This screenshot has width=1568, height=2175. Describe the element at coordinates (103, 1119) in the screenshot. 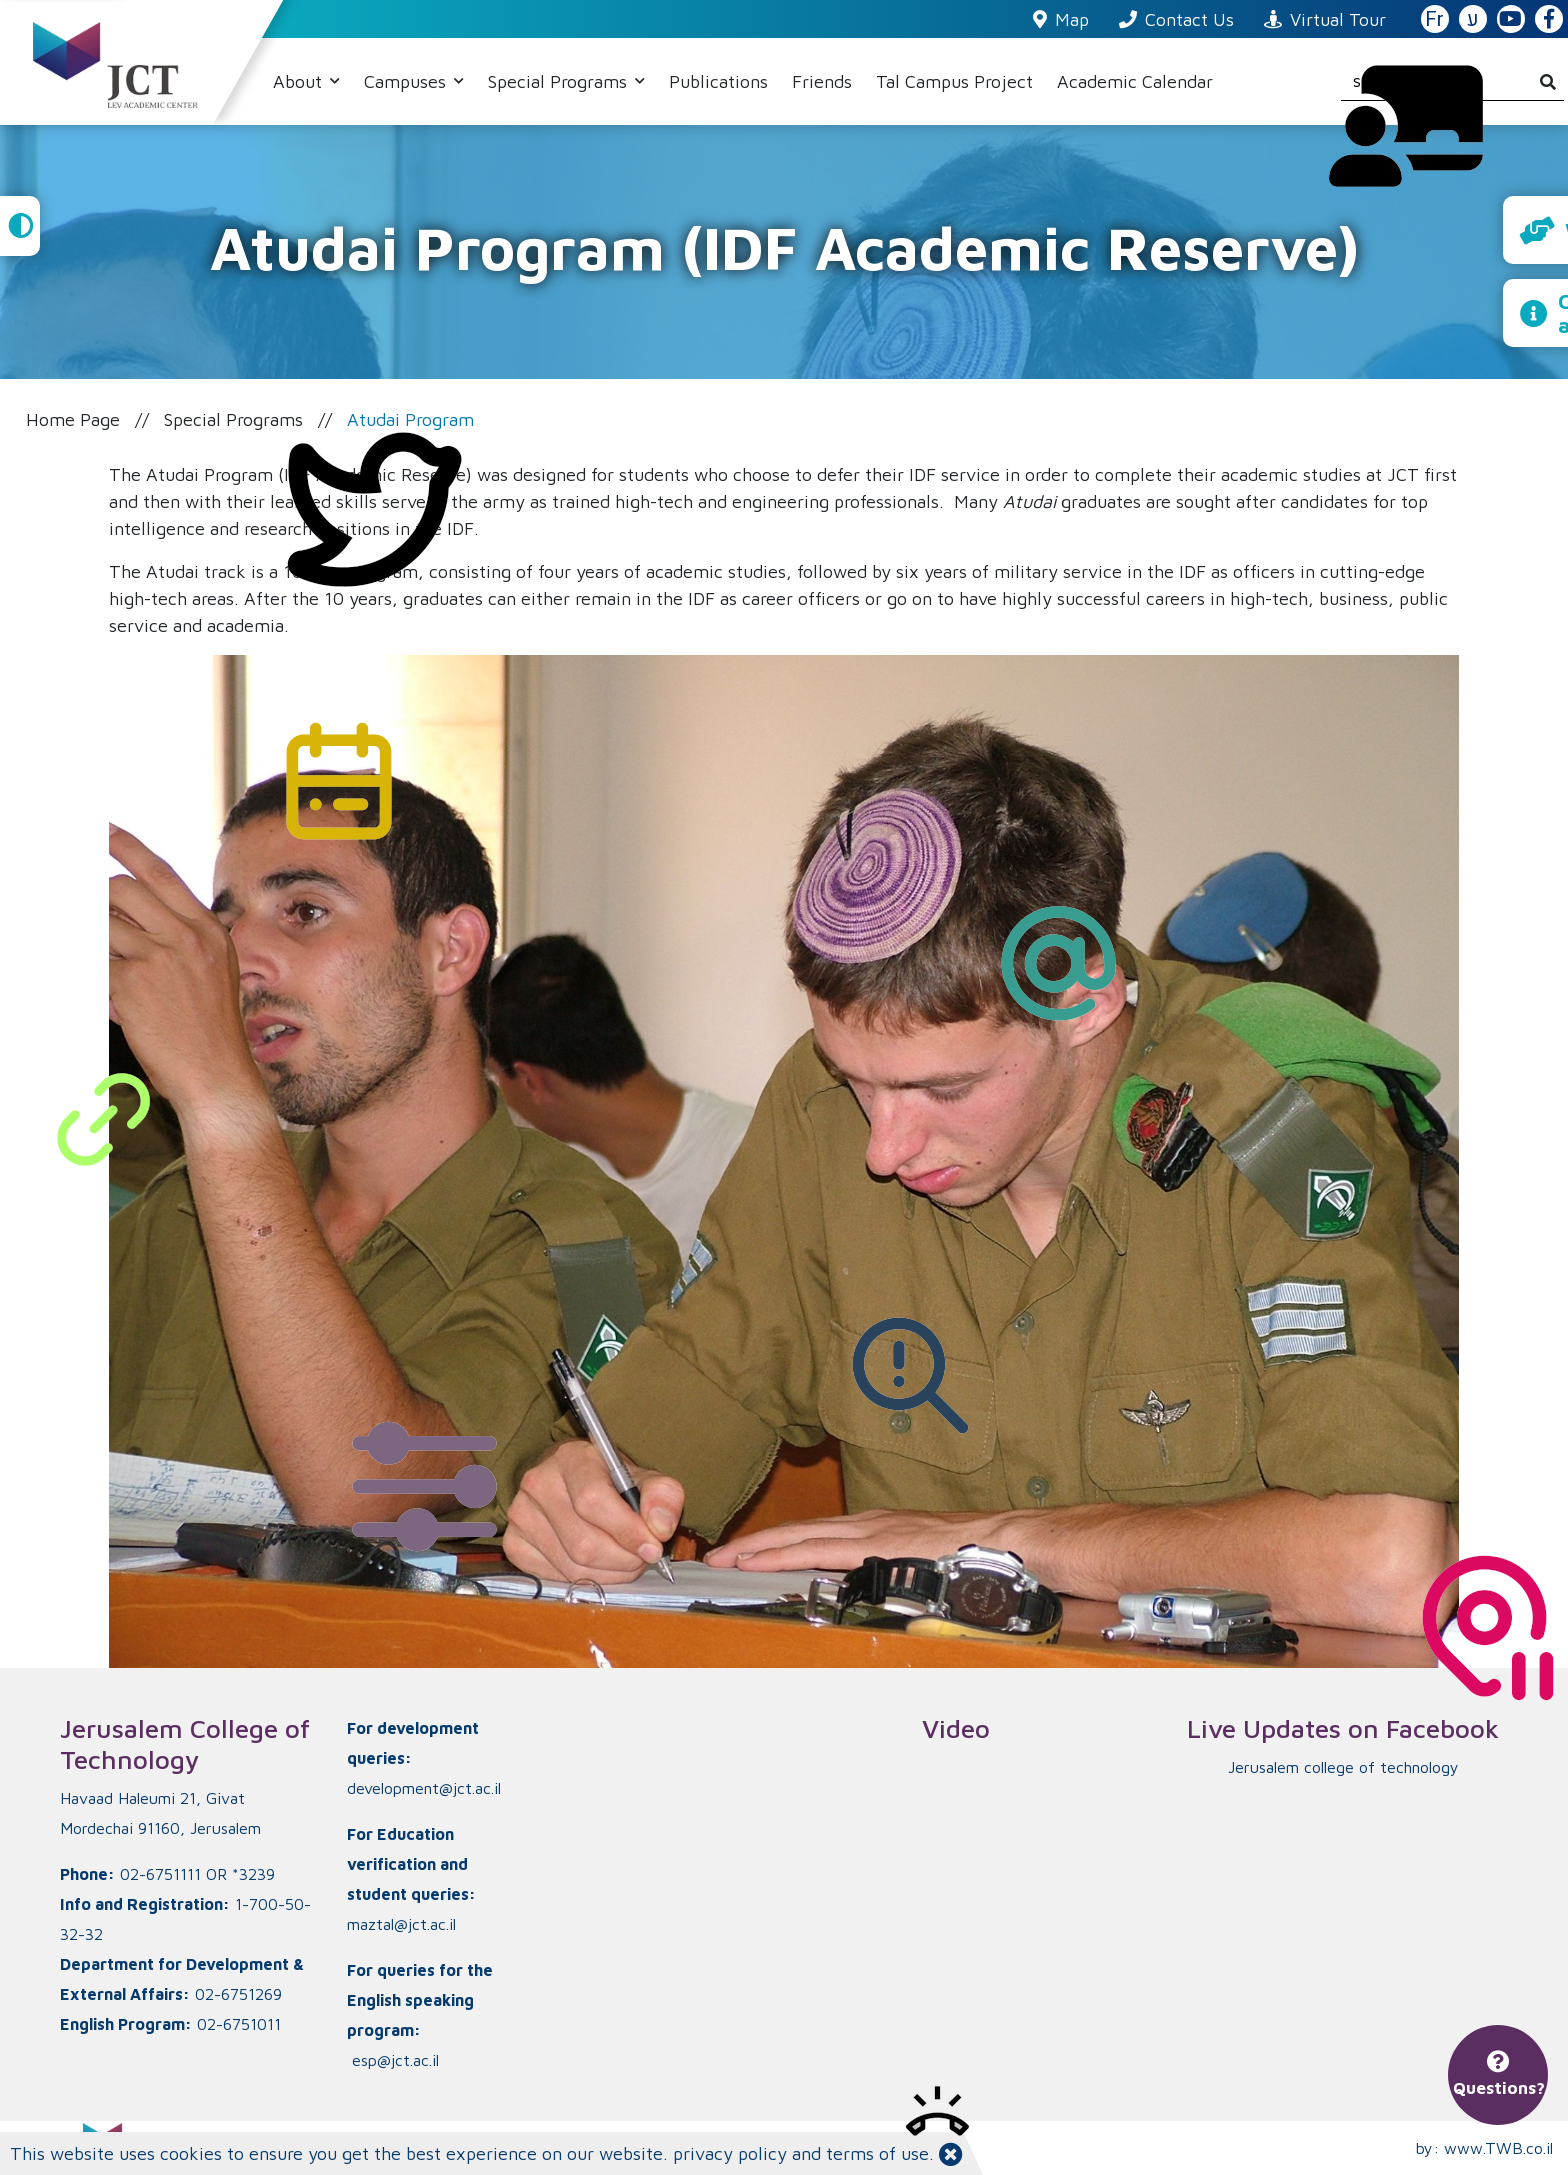

I see `copy or share a link` at that location.